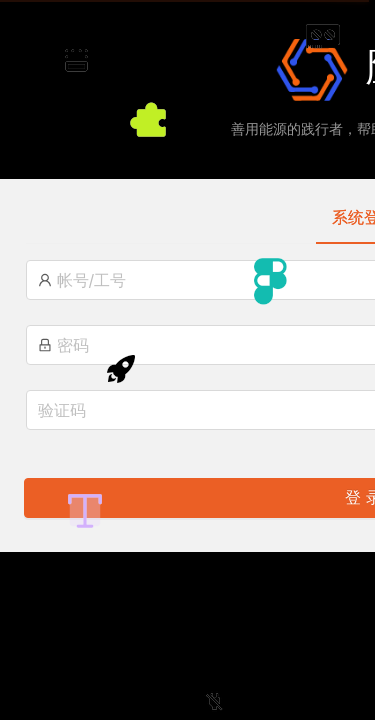 The width and height of the screenshot is (375, 720). I want to click on launch or deploy an application, so click(121, 369).